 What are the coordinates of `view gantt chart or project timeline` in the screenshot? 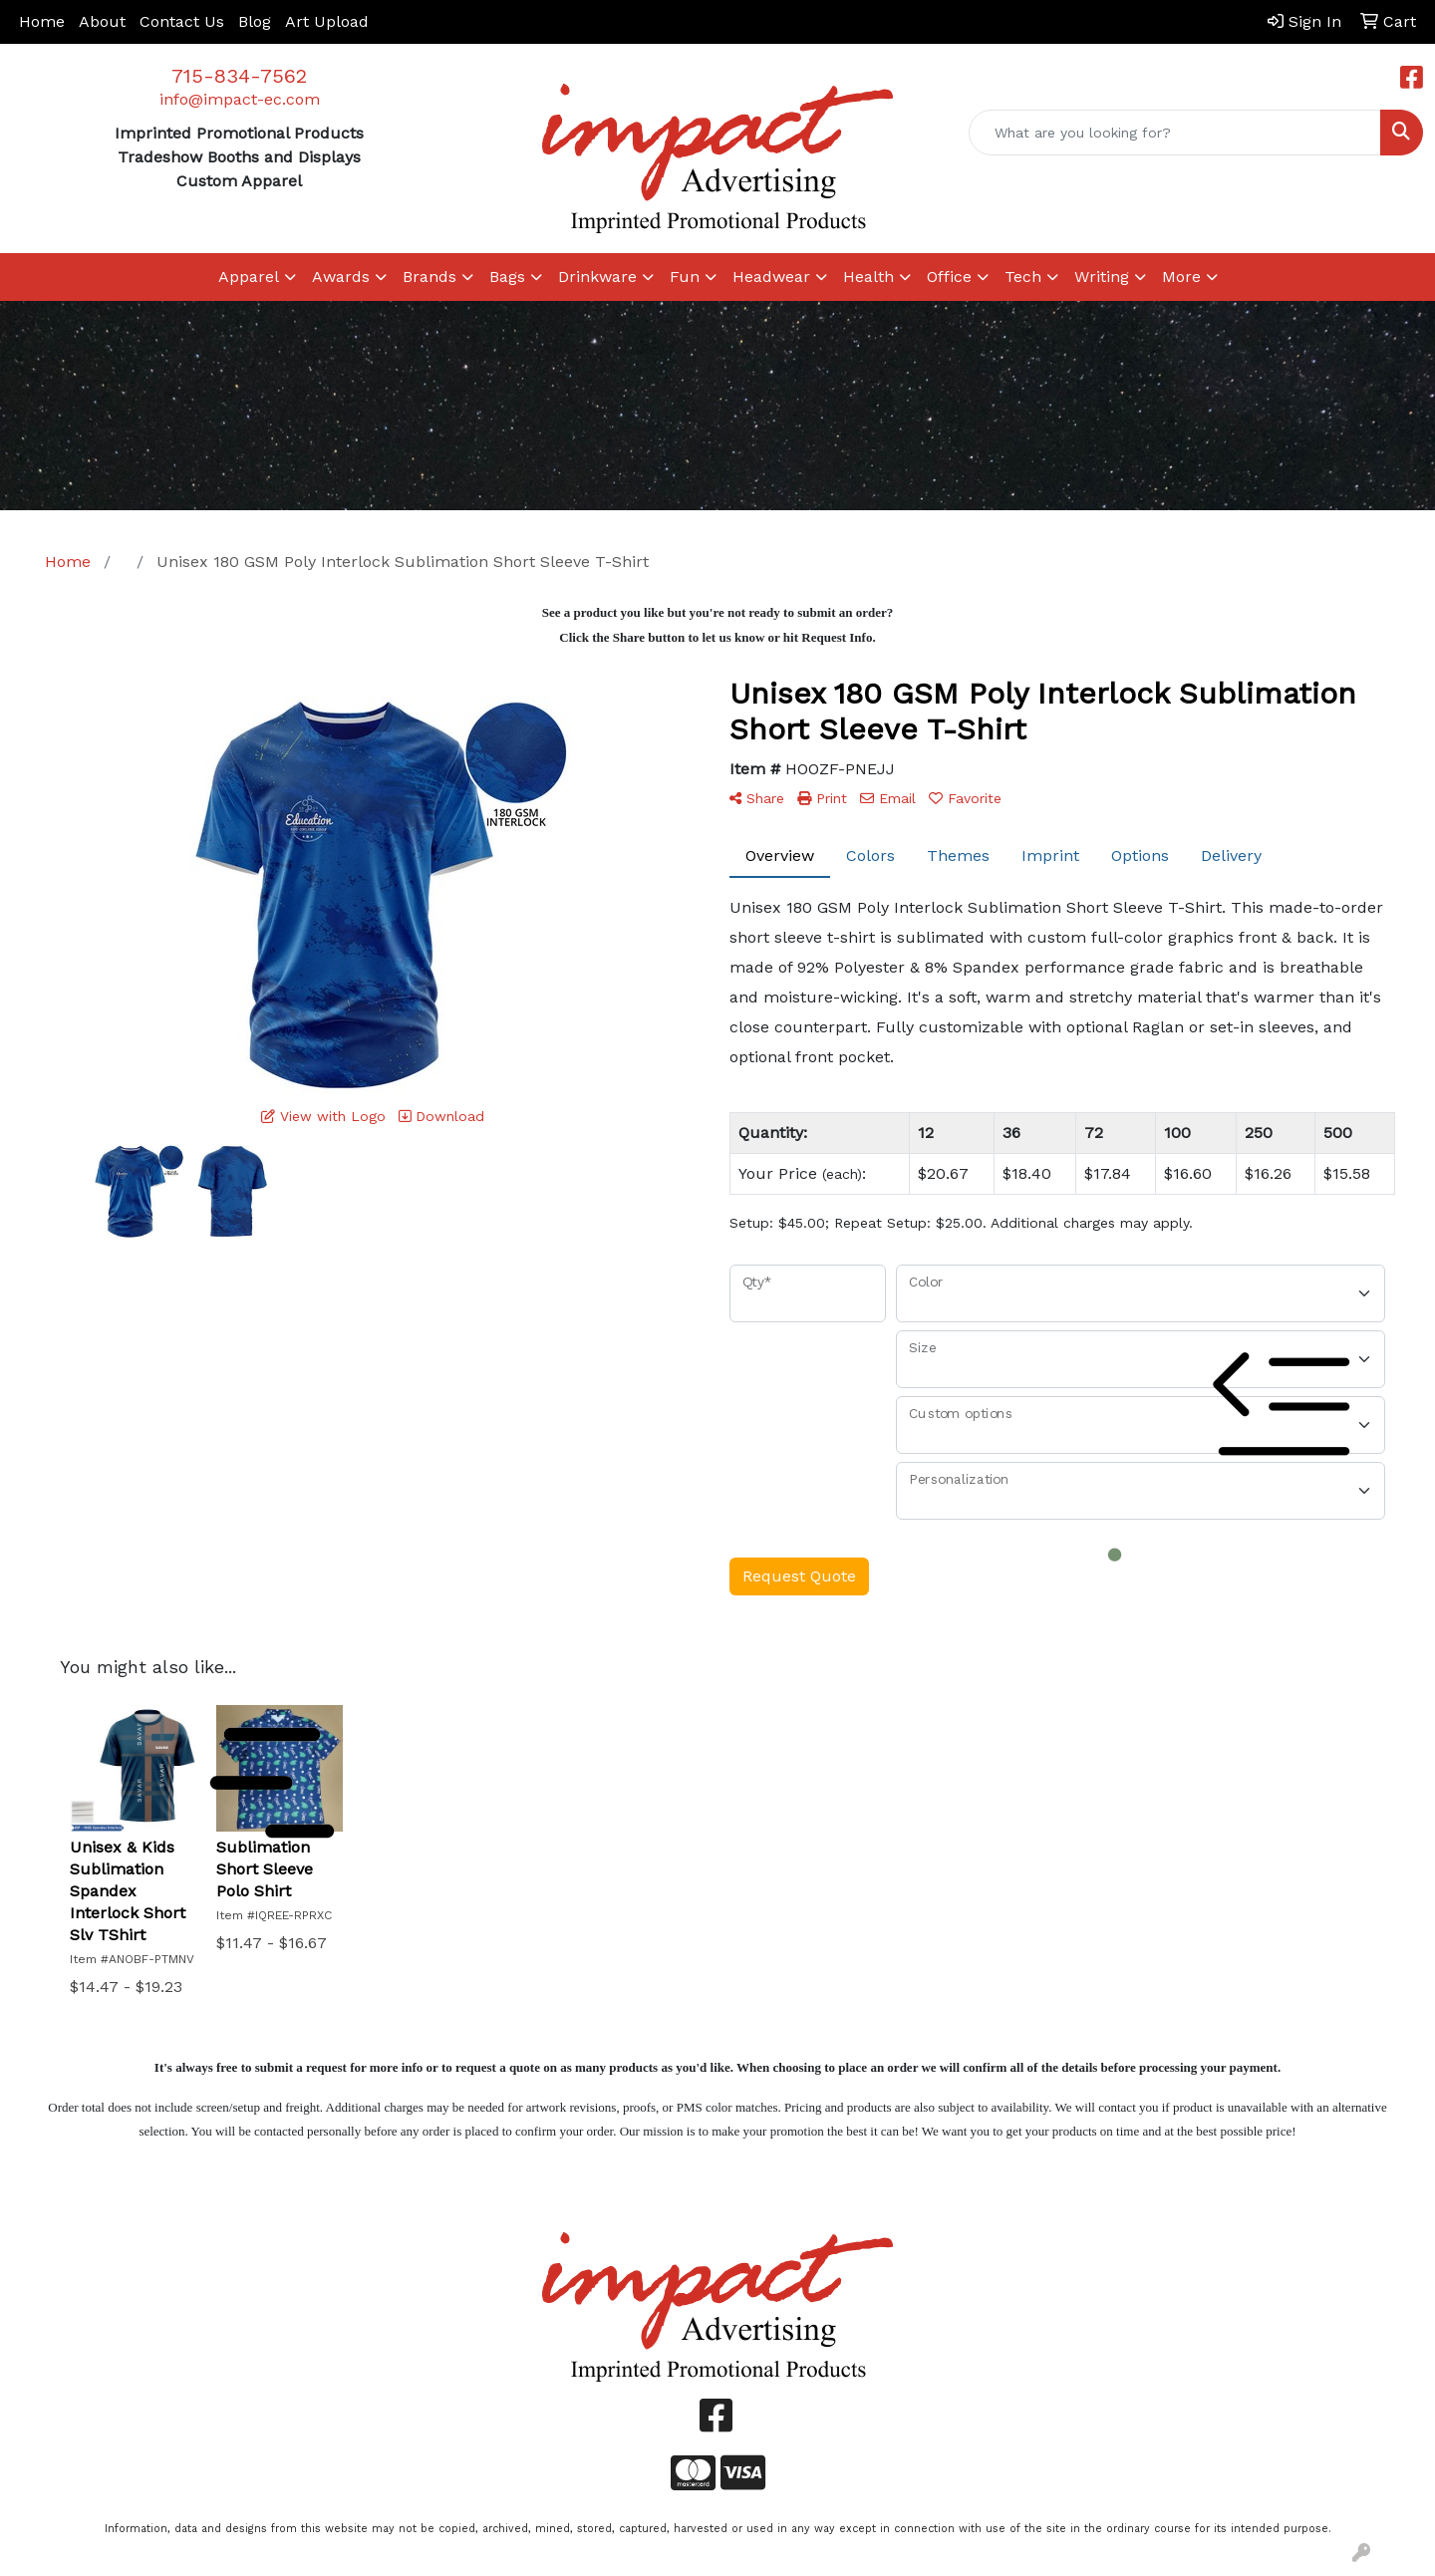 It's located at (272, 1783).